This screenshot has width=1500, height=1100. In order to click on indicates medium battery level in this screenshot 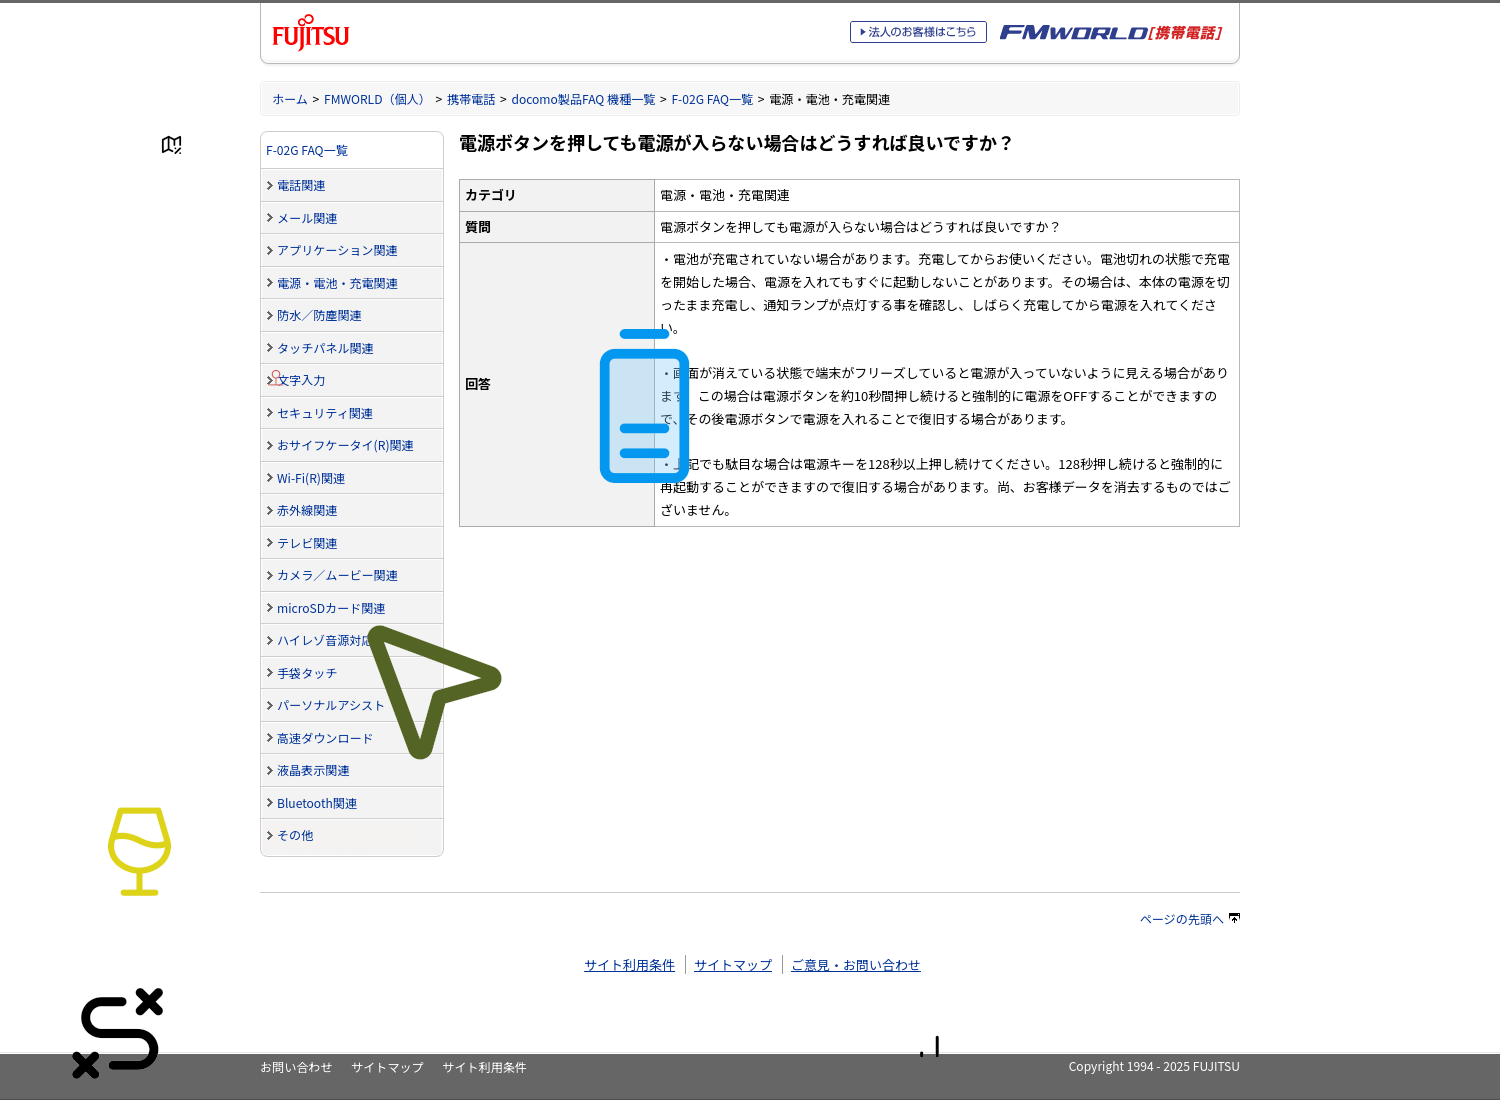, I will do `click(644, 408)`.